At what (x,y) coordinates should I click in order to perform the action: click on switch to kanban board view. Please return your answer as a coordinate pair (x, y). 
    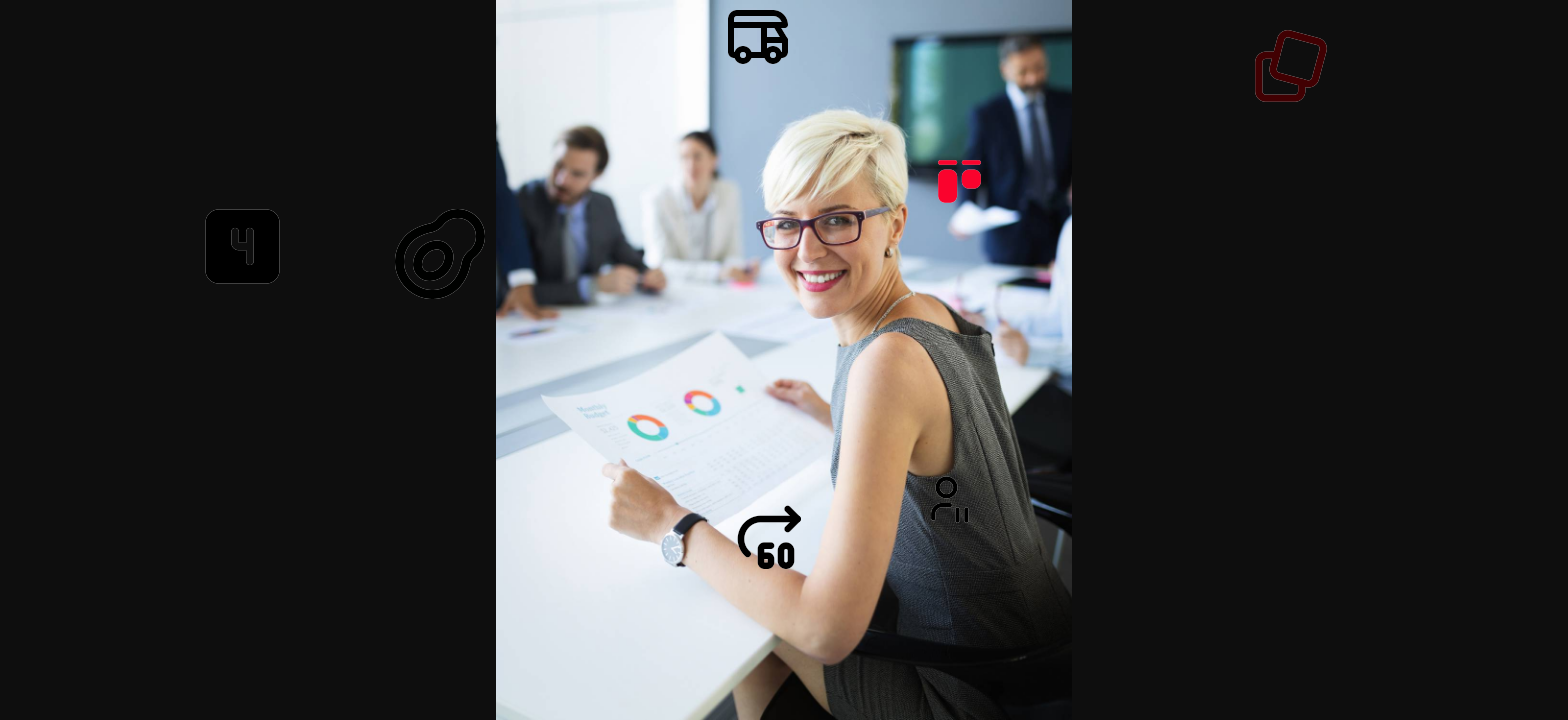
    Looking at the image, I should click on (959, 181).